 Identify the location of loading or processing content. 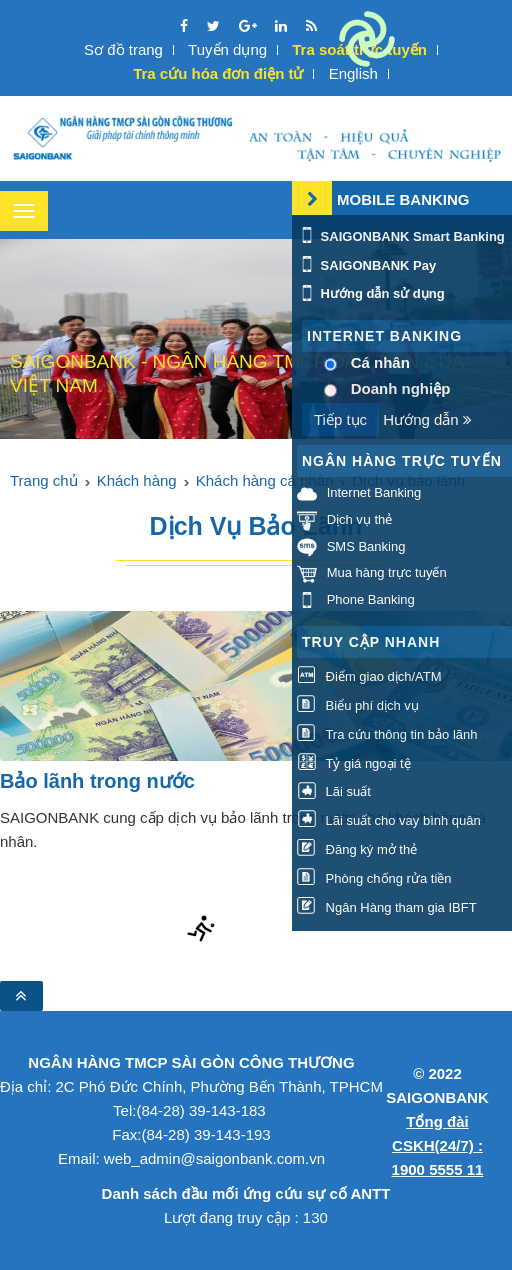
(367, 39).